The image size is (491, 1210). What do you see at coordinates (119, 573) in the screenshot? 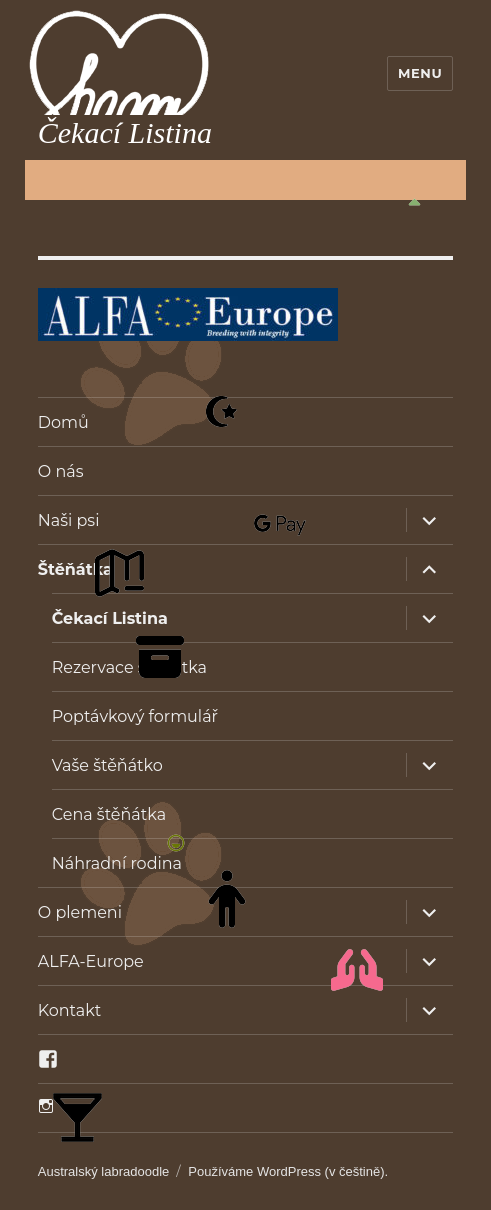
I see `remove a location from the map` at bounding box center [119, 573].